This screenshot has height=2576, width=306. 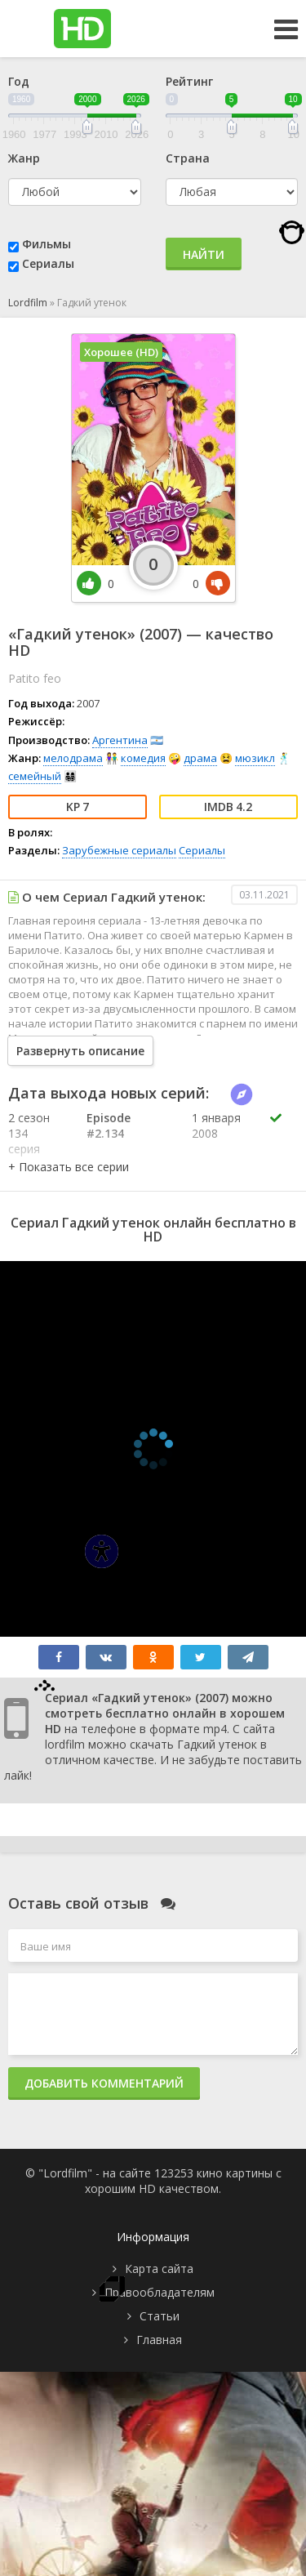 I want to click on react router library logo, so click(x=44, y=1685).